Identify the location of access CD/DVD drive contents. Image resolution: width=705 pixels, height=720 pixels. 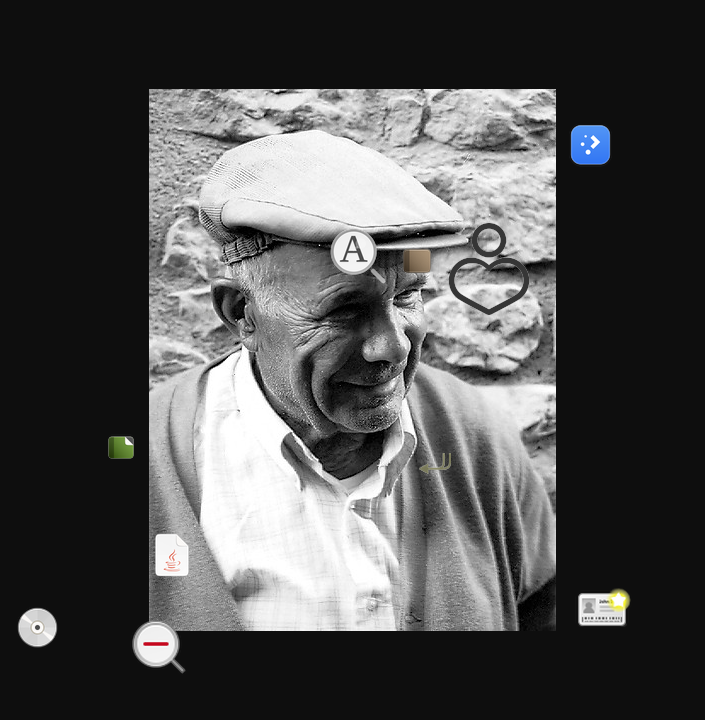
(37, 627).